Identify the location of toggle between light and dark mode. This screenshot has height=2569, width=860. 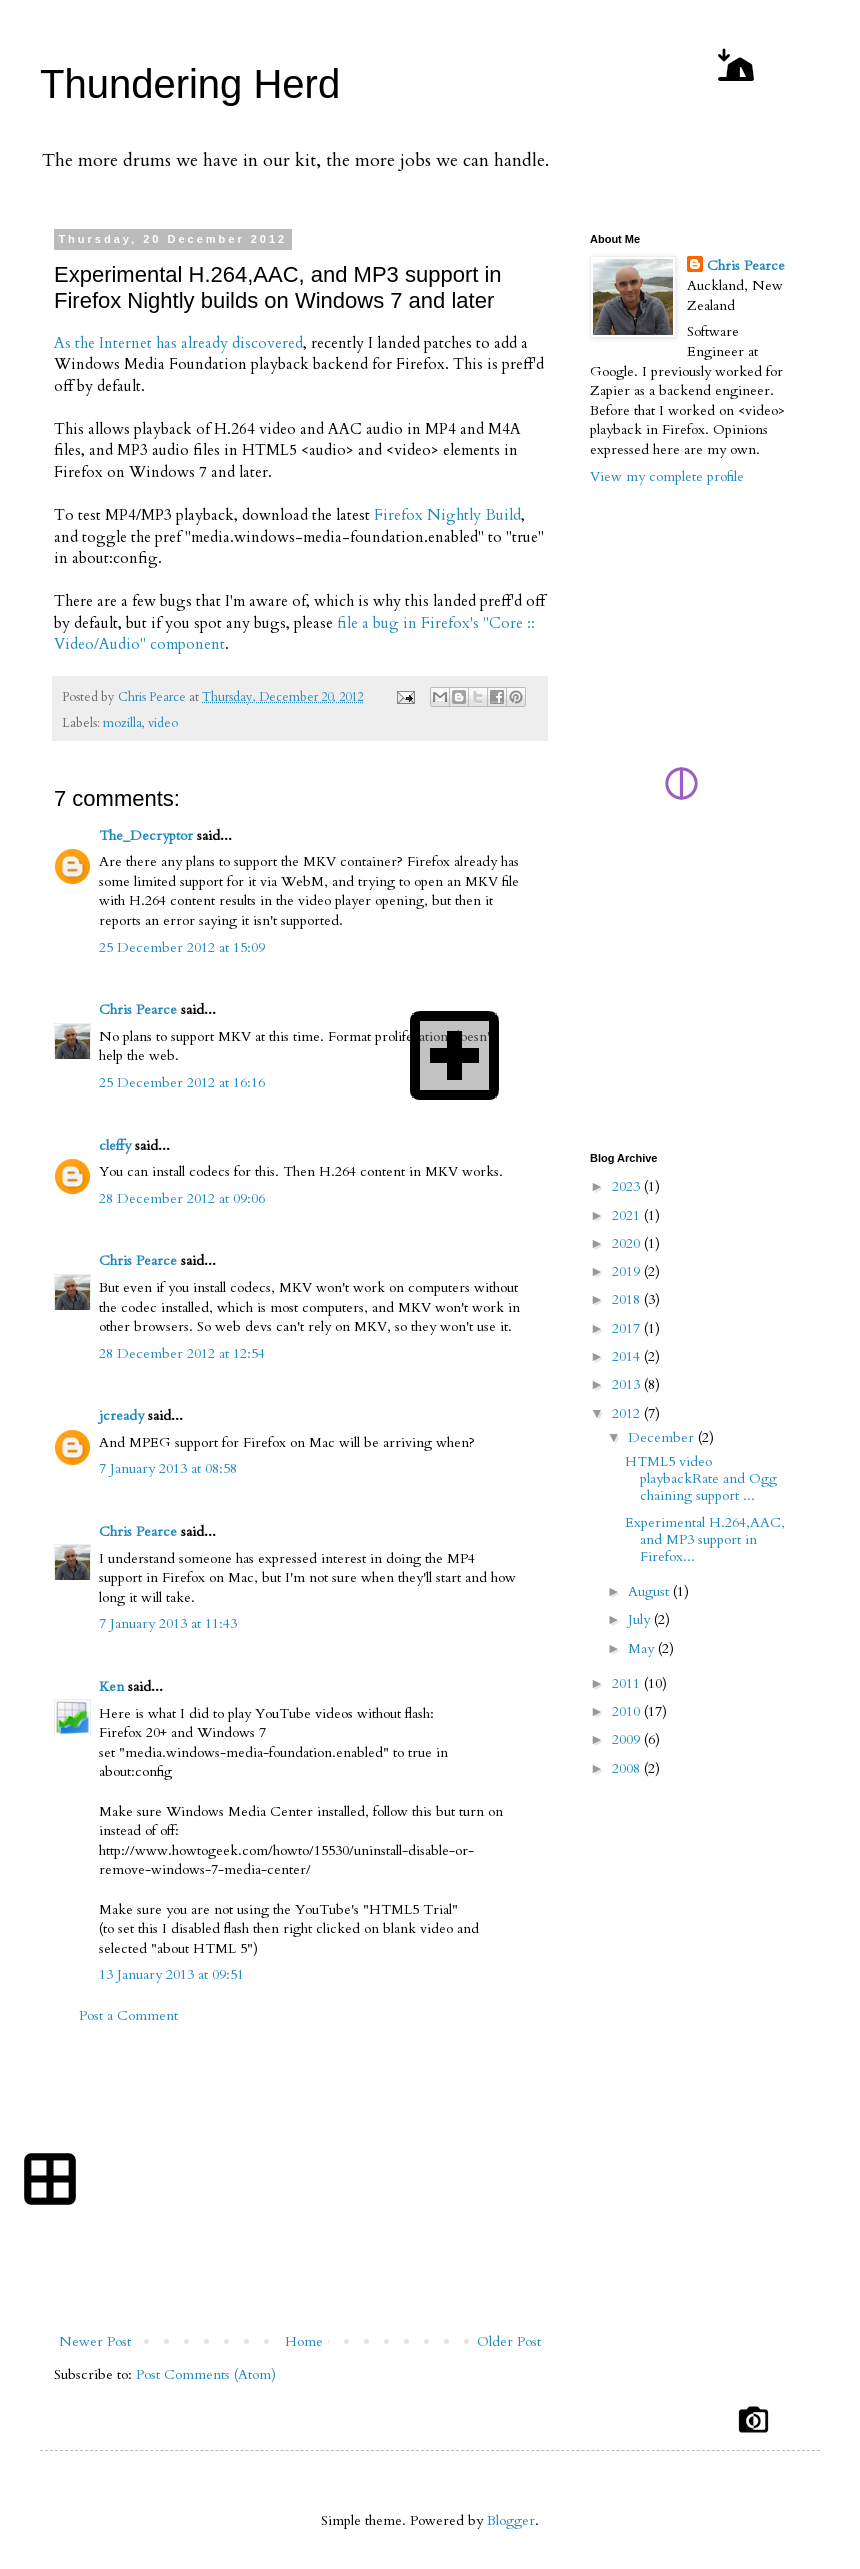
(681, 783).